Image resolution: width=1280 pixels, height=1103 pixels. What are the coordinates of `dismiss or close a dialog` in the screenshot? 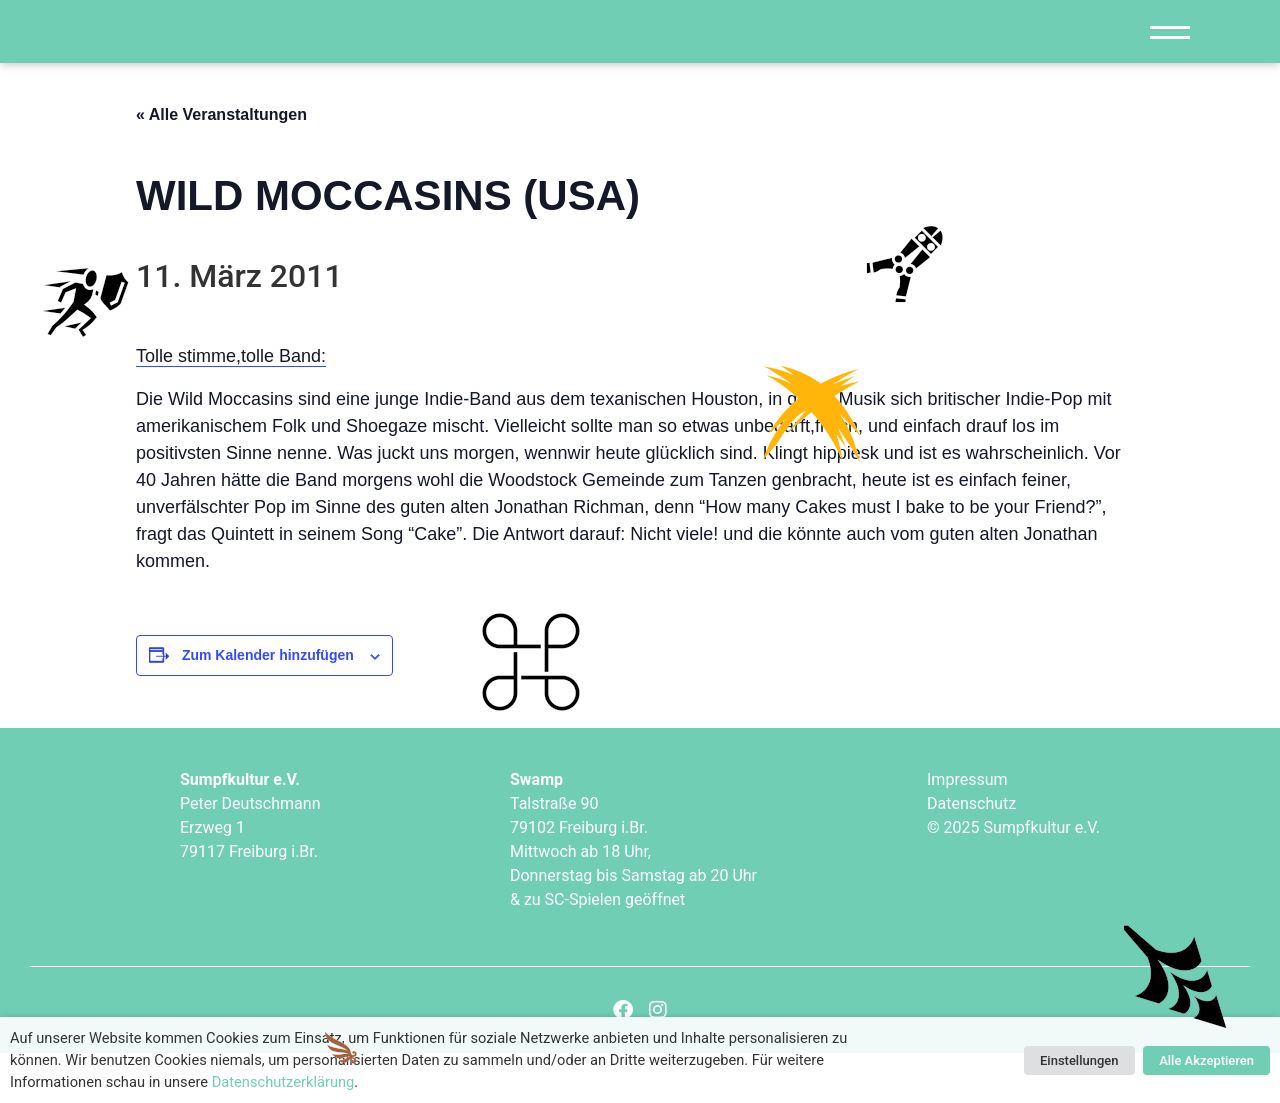 It's located at (811, 414).